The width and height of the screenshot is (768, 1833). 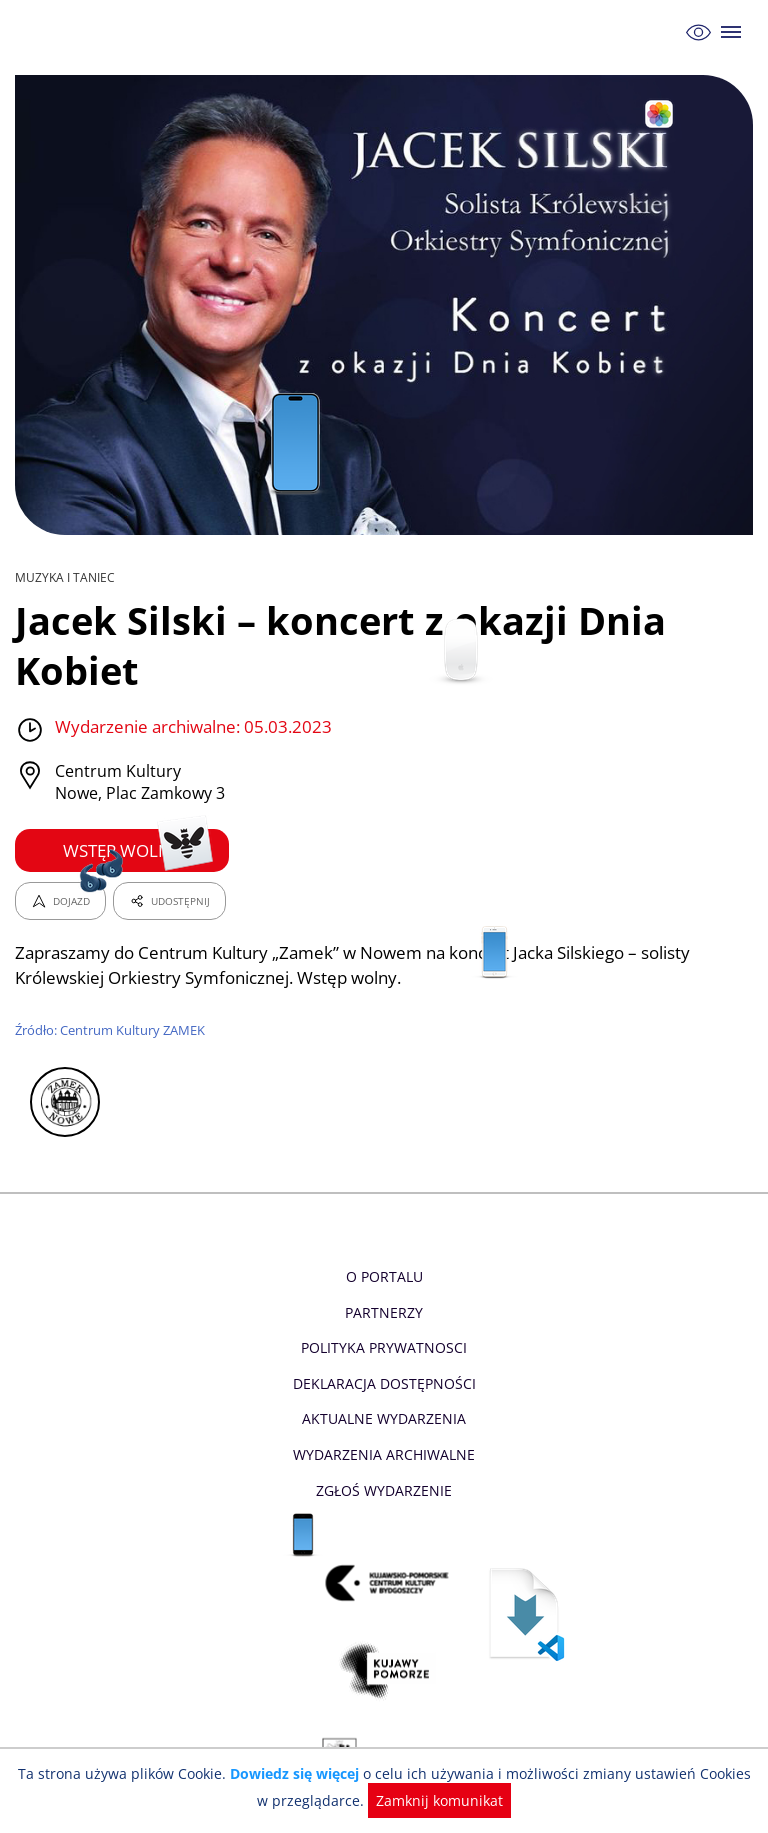 I want to click on beats fit pro wireless earbuds in tidal blue, so click(x=101, y=871).